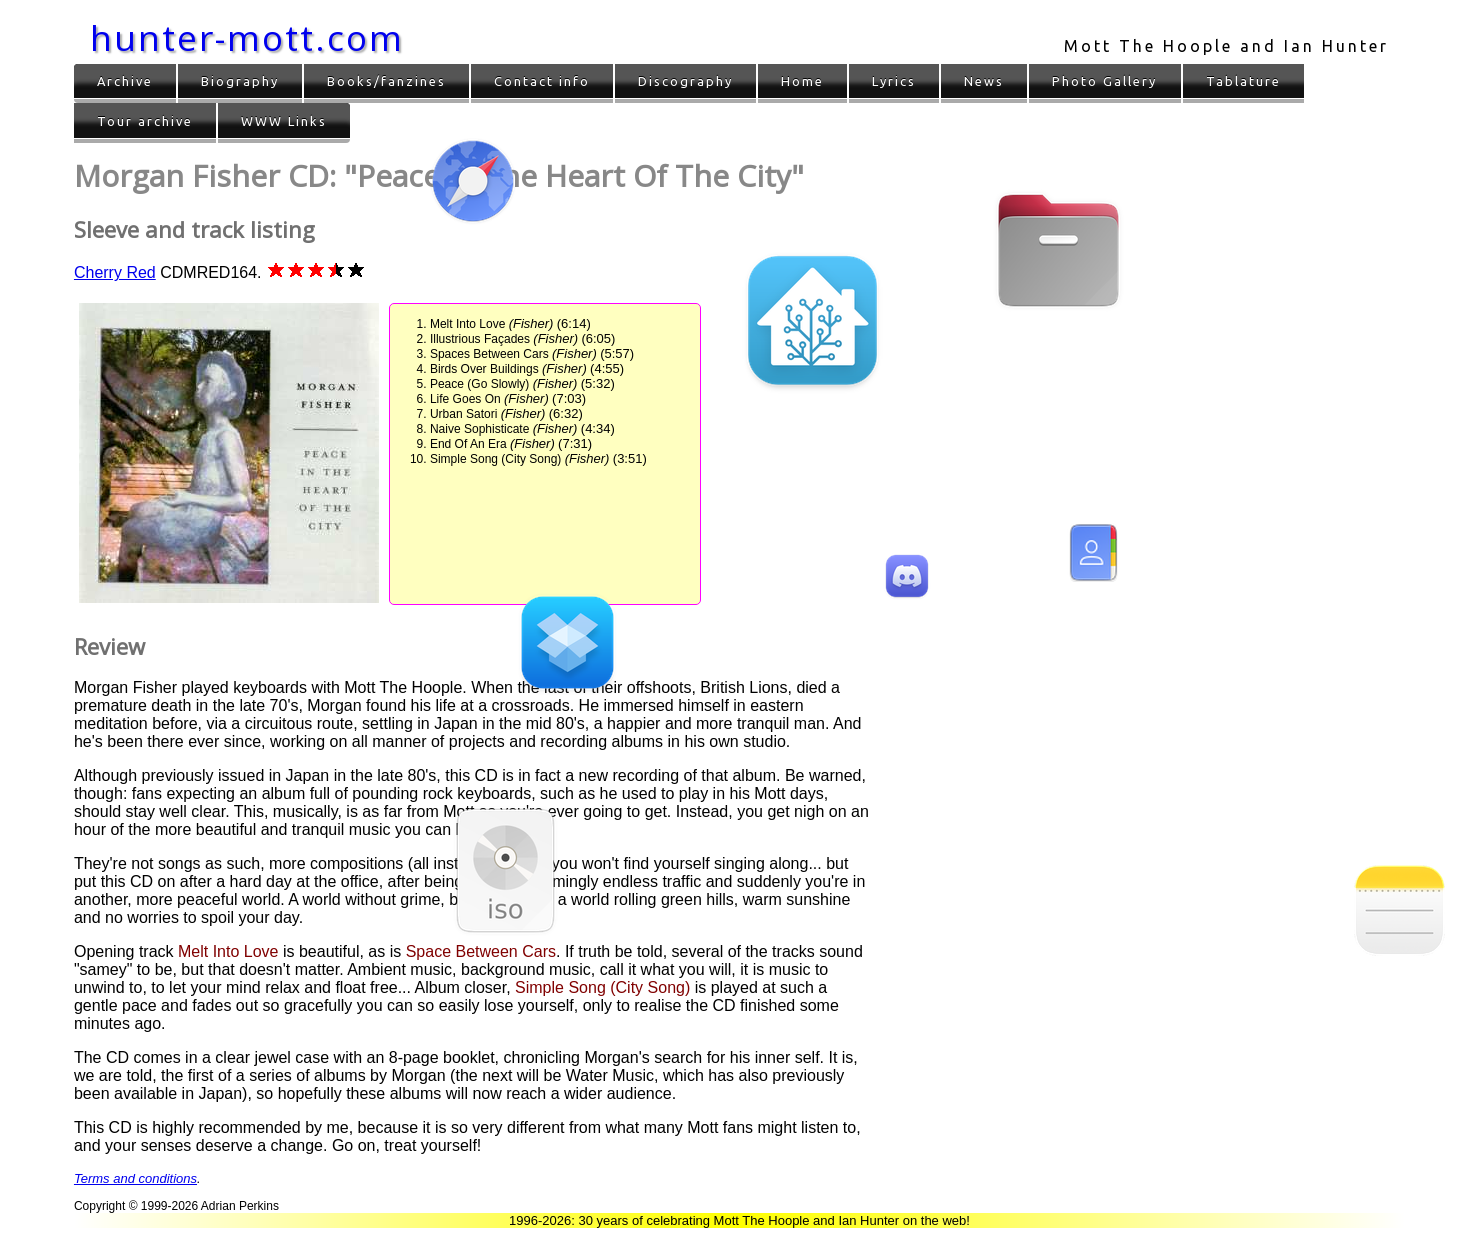 The height and width of the screenshot is (1236, 1479). I want to click on open the notes app, so click(1399, 910).